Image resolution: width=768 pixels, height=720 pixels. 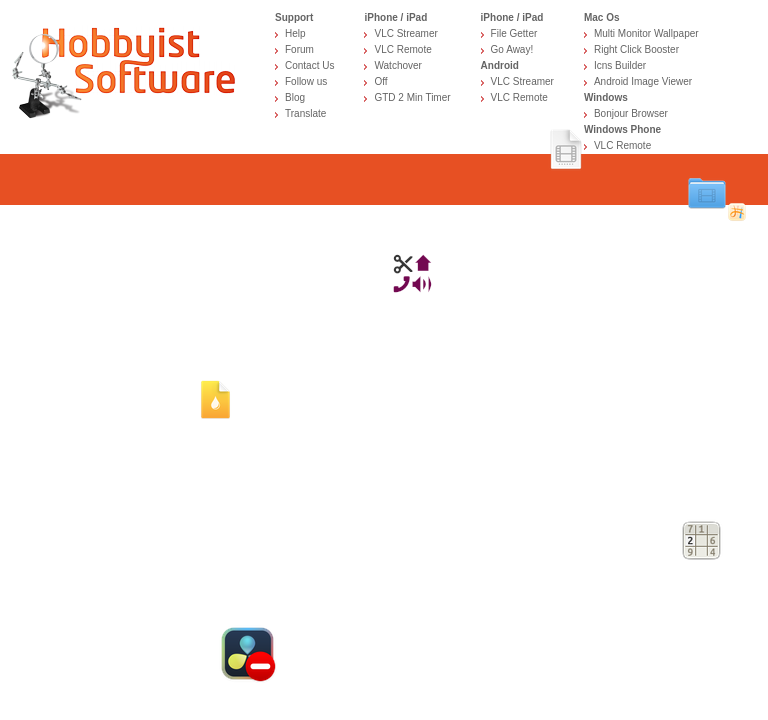 What do you see at coordinates (215, 399) in the screenshot?
I see `an ICC color profile file` at bounding box center [215, 399].